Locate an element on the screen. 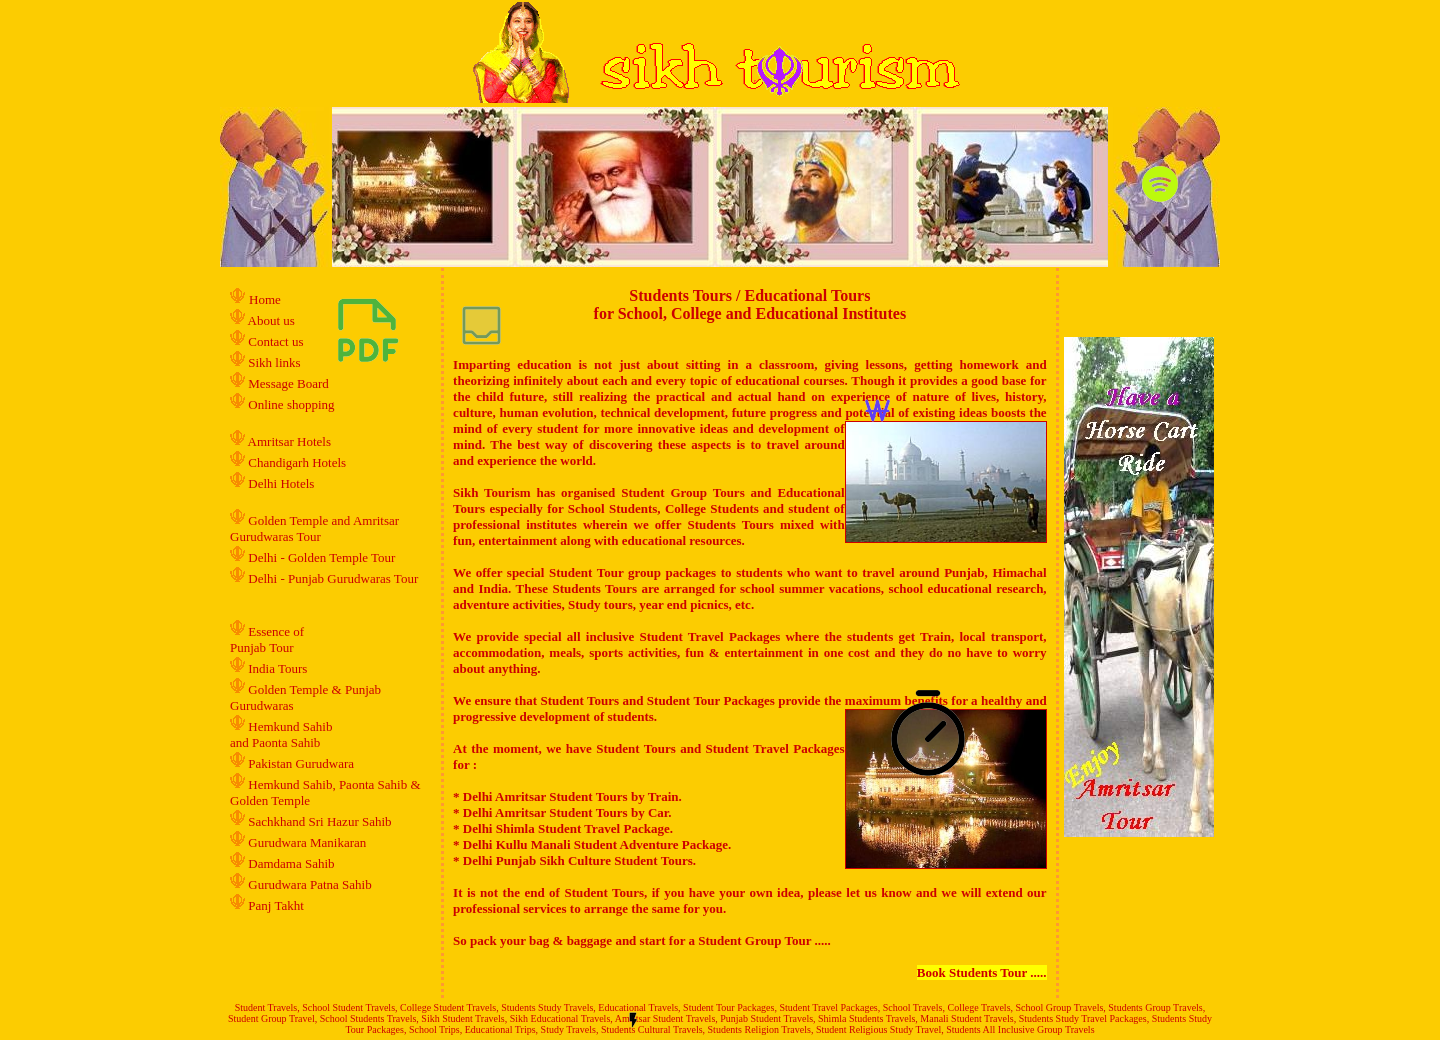 The width and height of the screenshot is (1440, 1040). set a countdown timer is located at coordinates (928, 736).